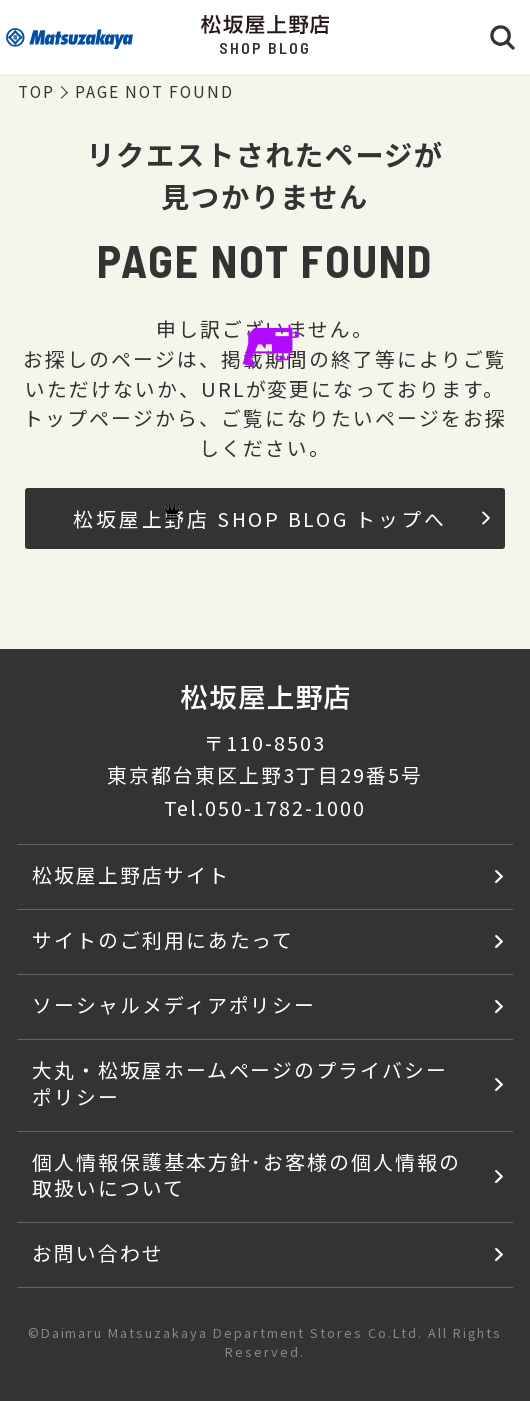  I want to click on chess queen game piece, so click(172, 510).